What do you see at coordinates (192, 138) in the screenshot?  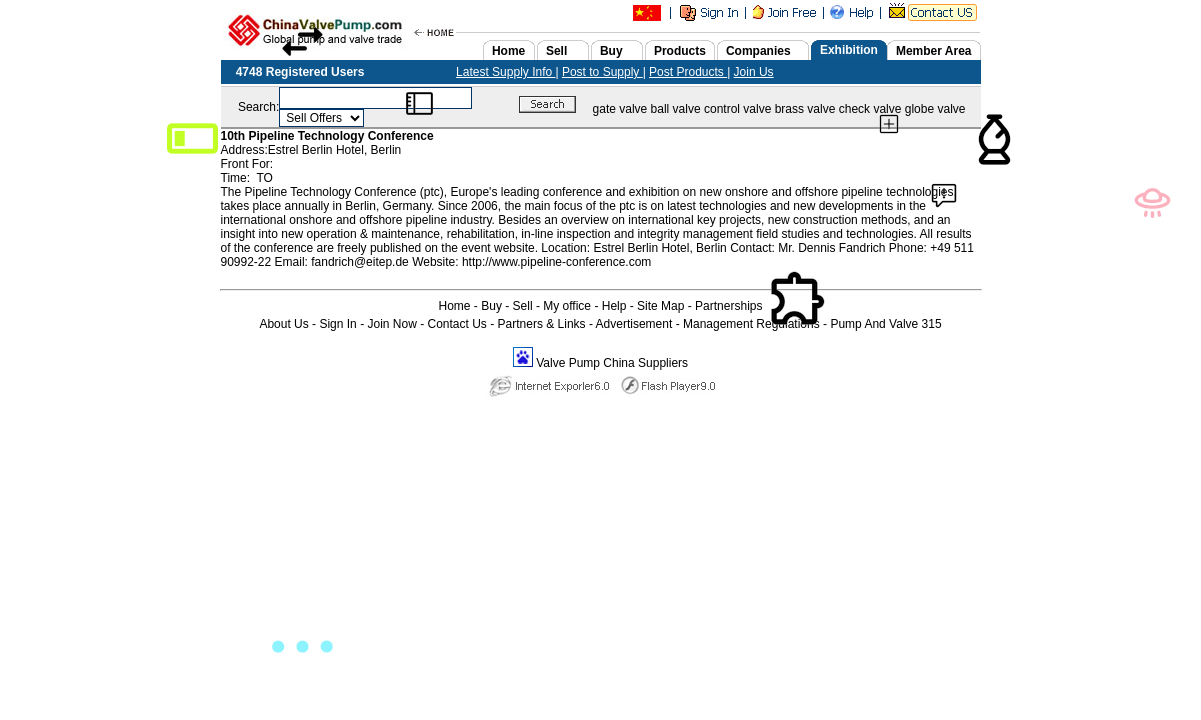 I see `indicates low battery status` at bounding box center [192, 138].